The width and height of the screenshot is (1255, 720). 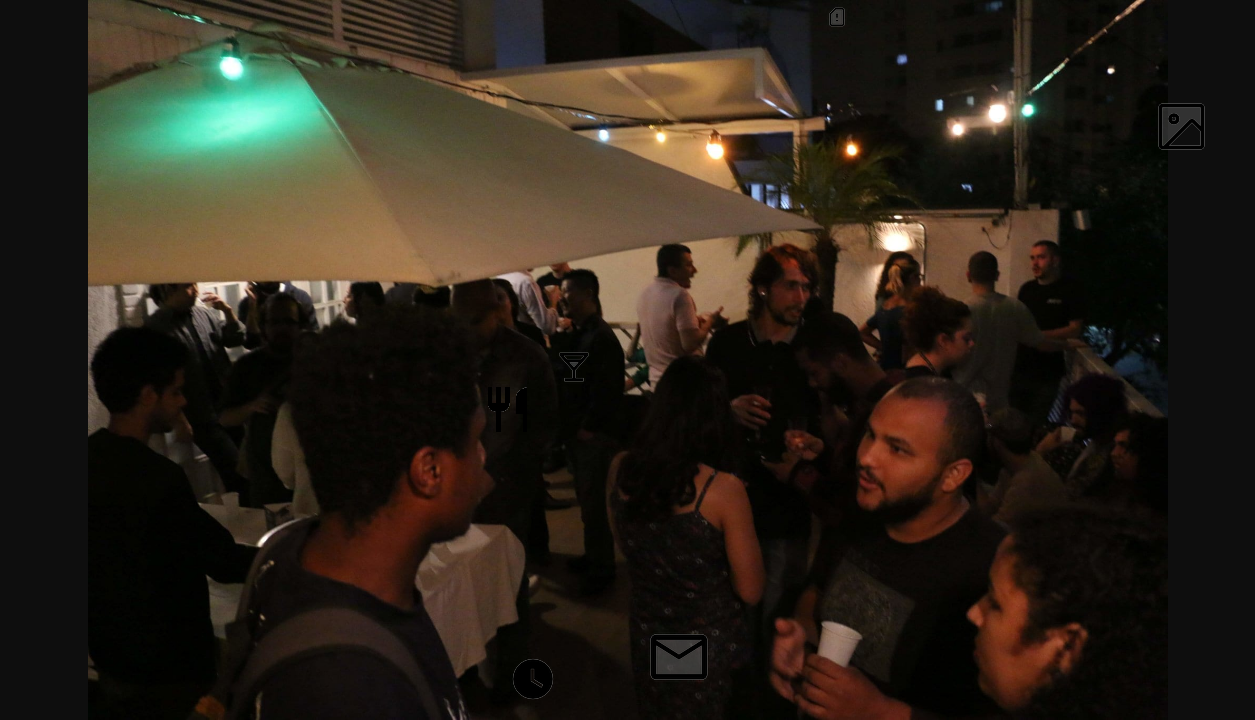 What do you see at coordinates (679, 657) in the screenshot?
I see `access your email inbox` at bounding box center [679, 657].